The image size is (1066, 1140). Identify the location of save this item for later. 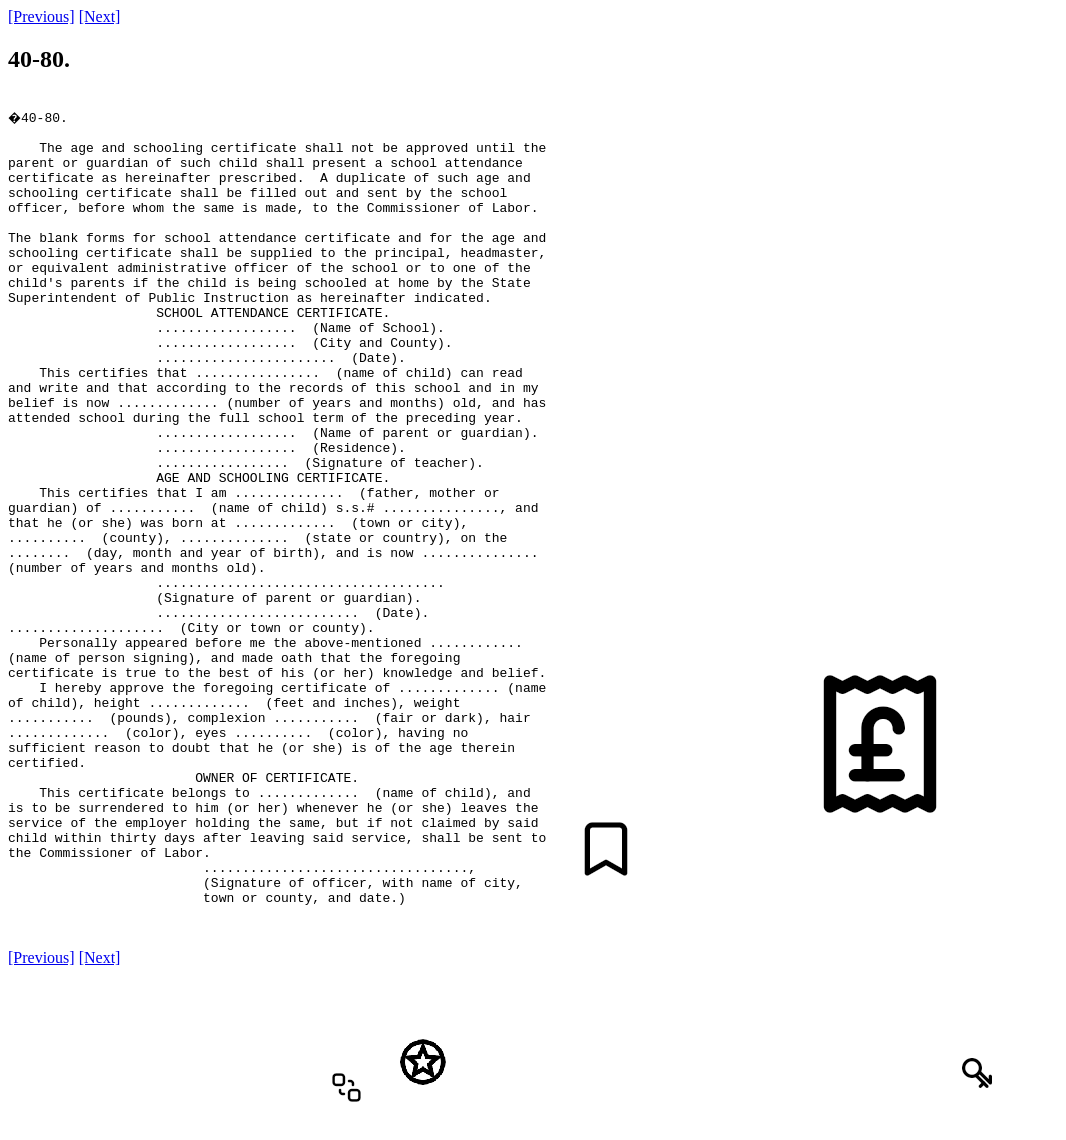
(606, 849).